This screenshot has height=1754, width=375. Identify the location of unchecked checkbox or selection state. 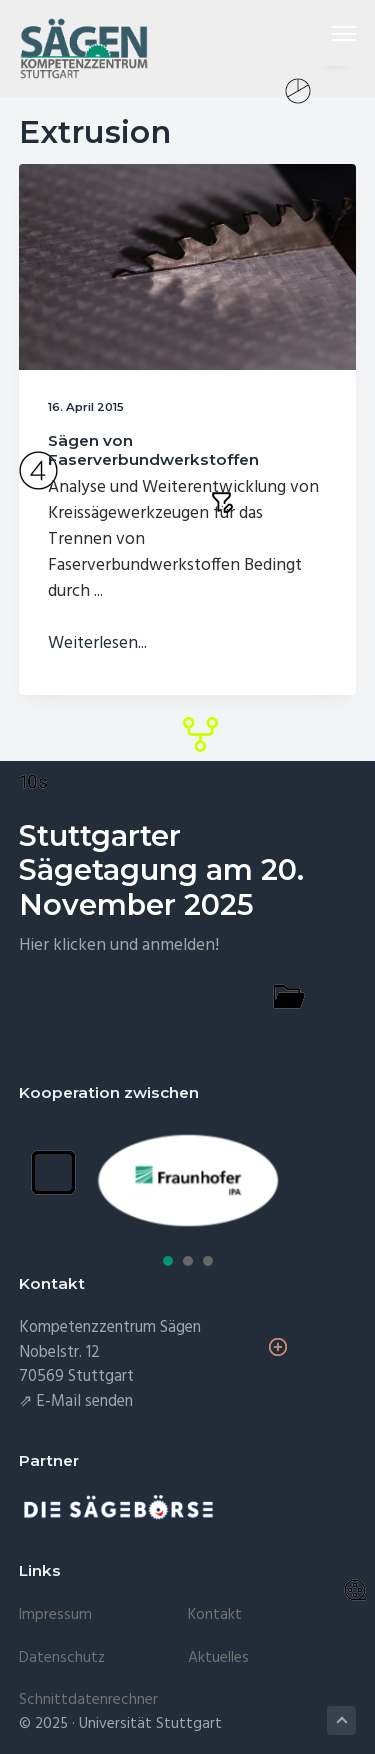
(53, 1172).